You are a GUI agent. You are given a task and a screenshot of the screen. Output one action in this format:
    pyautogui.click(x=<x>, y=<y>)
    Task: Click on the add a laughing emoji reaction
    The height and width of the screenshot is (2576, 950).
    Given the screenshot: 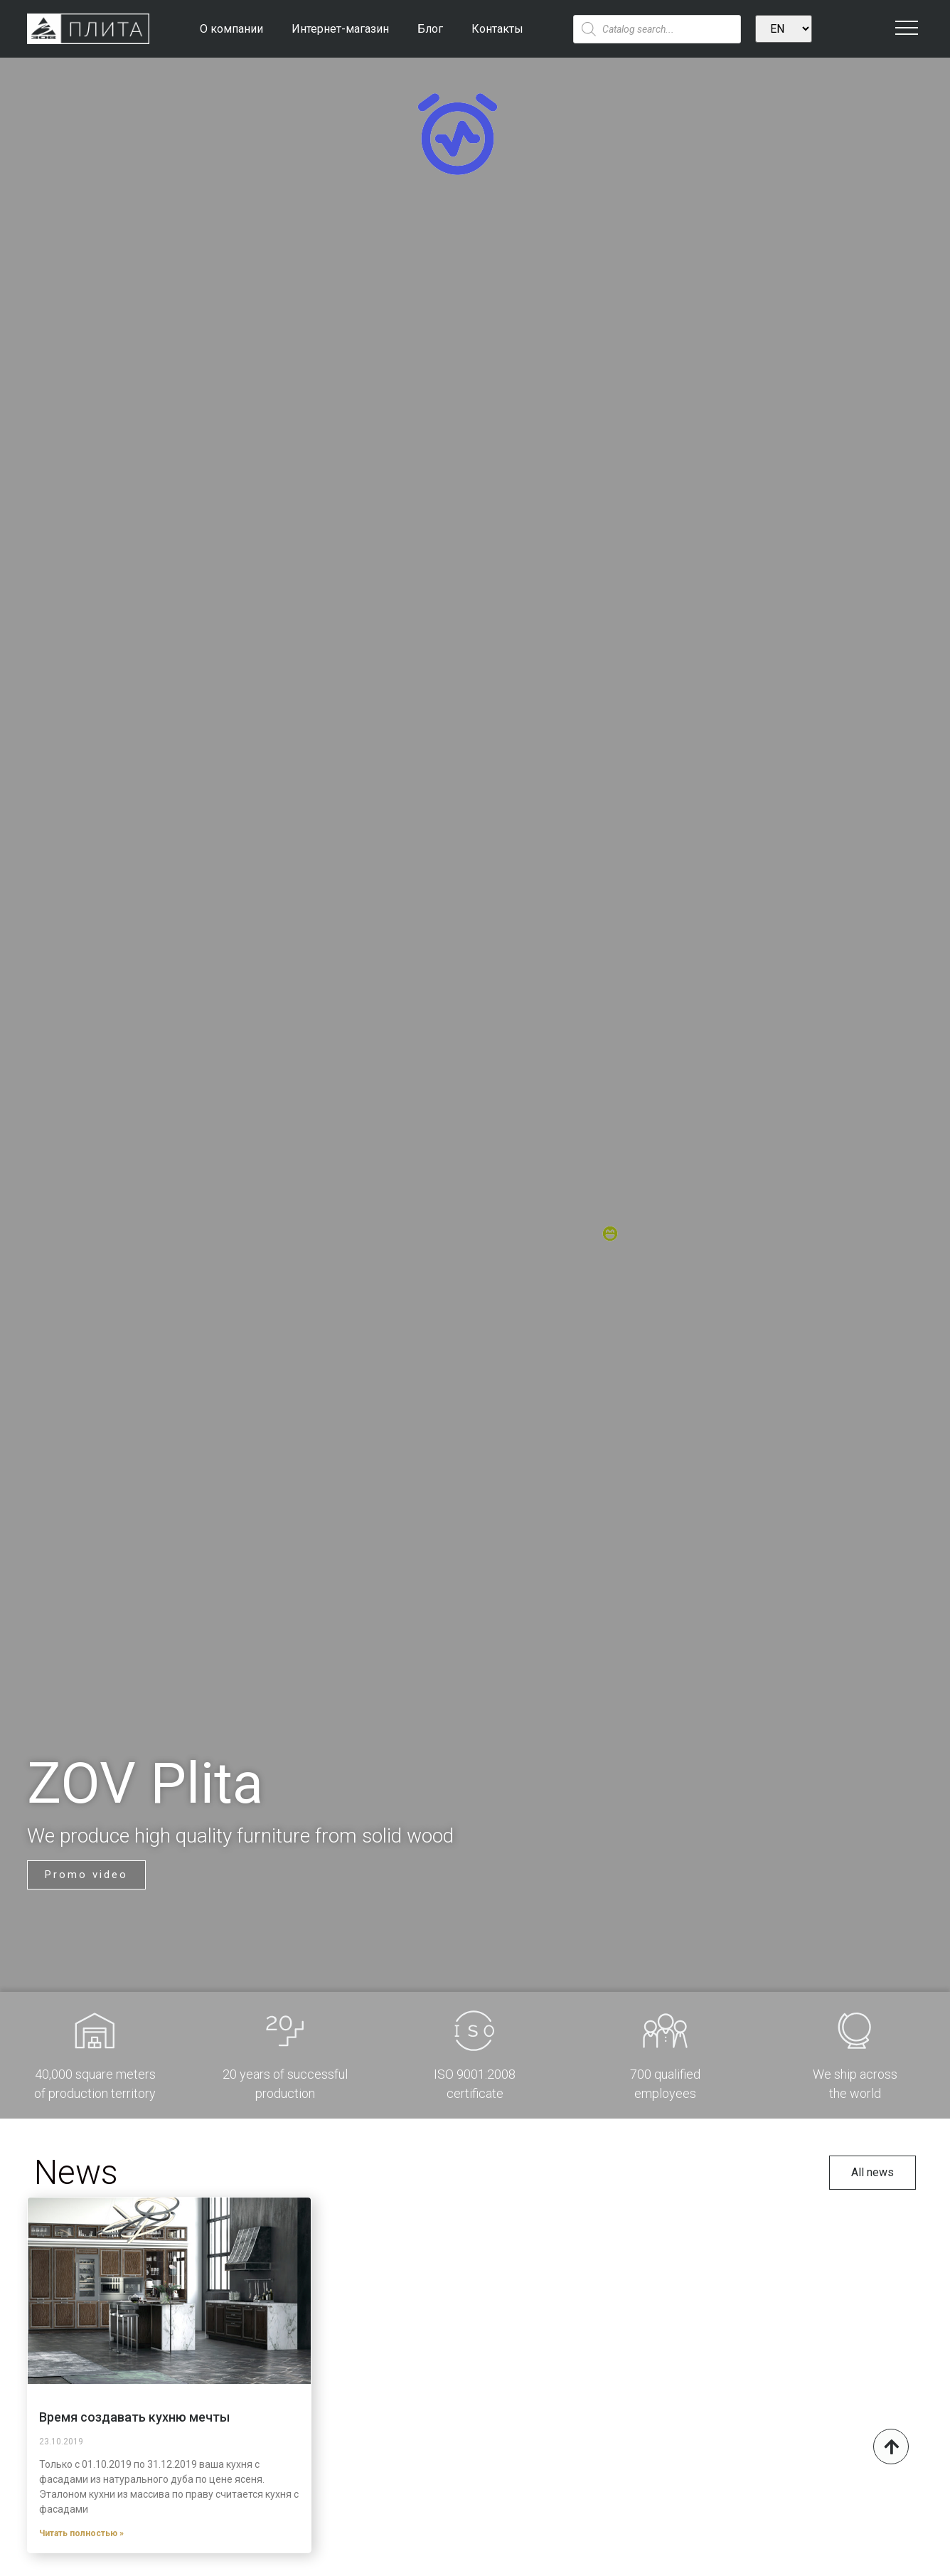 What is the action you would take?
    pyautogui.click(x=610, y=1234)
    